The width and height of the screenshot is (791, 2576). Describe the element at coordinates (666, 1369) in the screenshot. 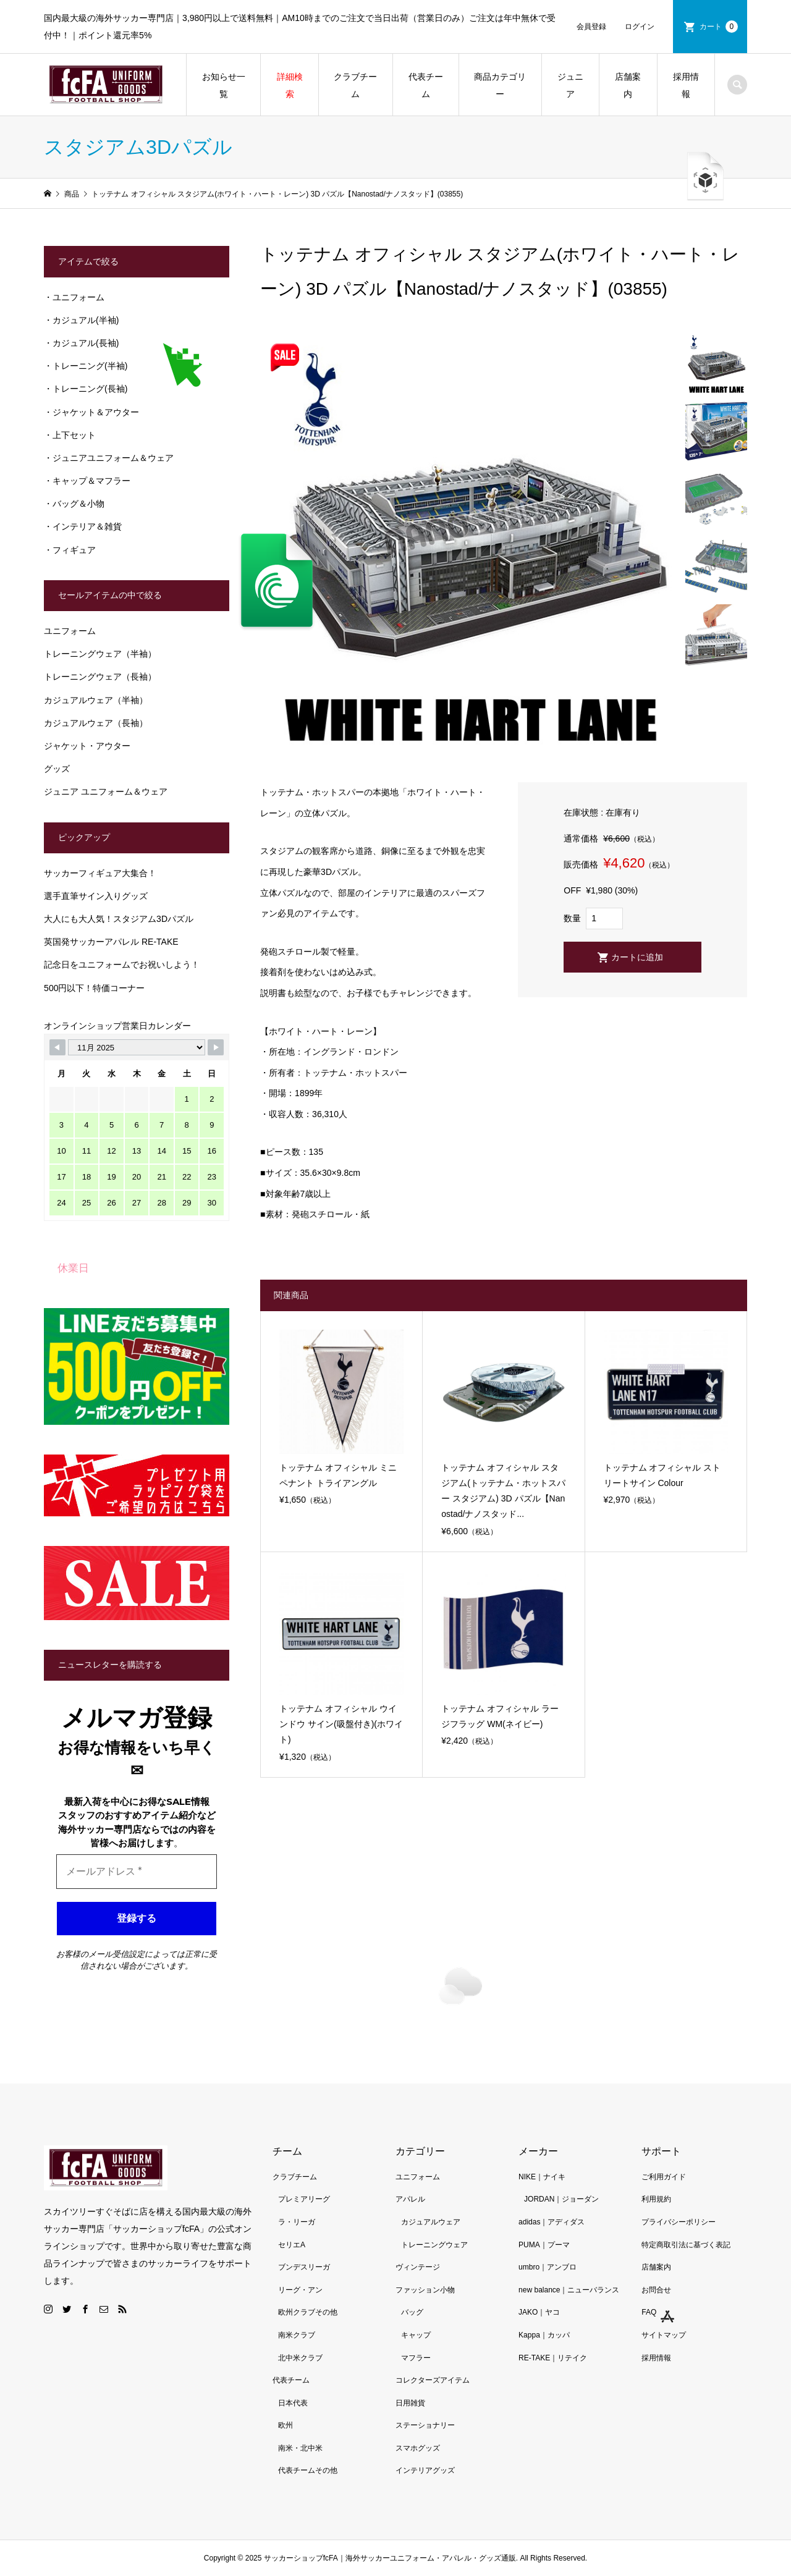

I see `connect a bluetooth keyboard` at that location.